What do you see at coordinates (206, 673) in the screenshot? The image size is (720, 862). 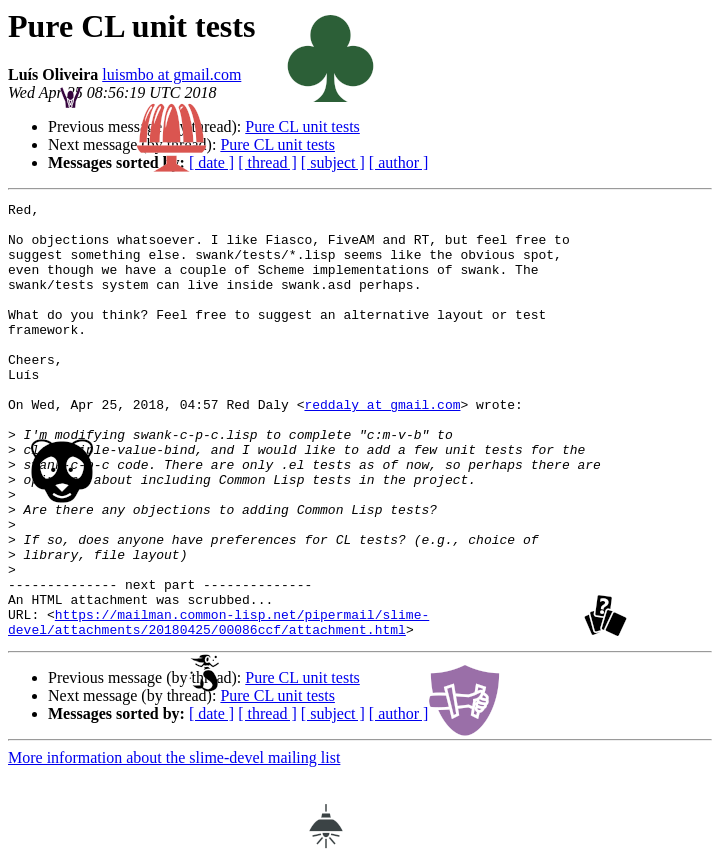 I see `select mermaid character or avatar` at bounding box center [206, 673].